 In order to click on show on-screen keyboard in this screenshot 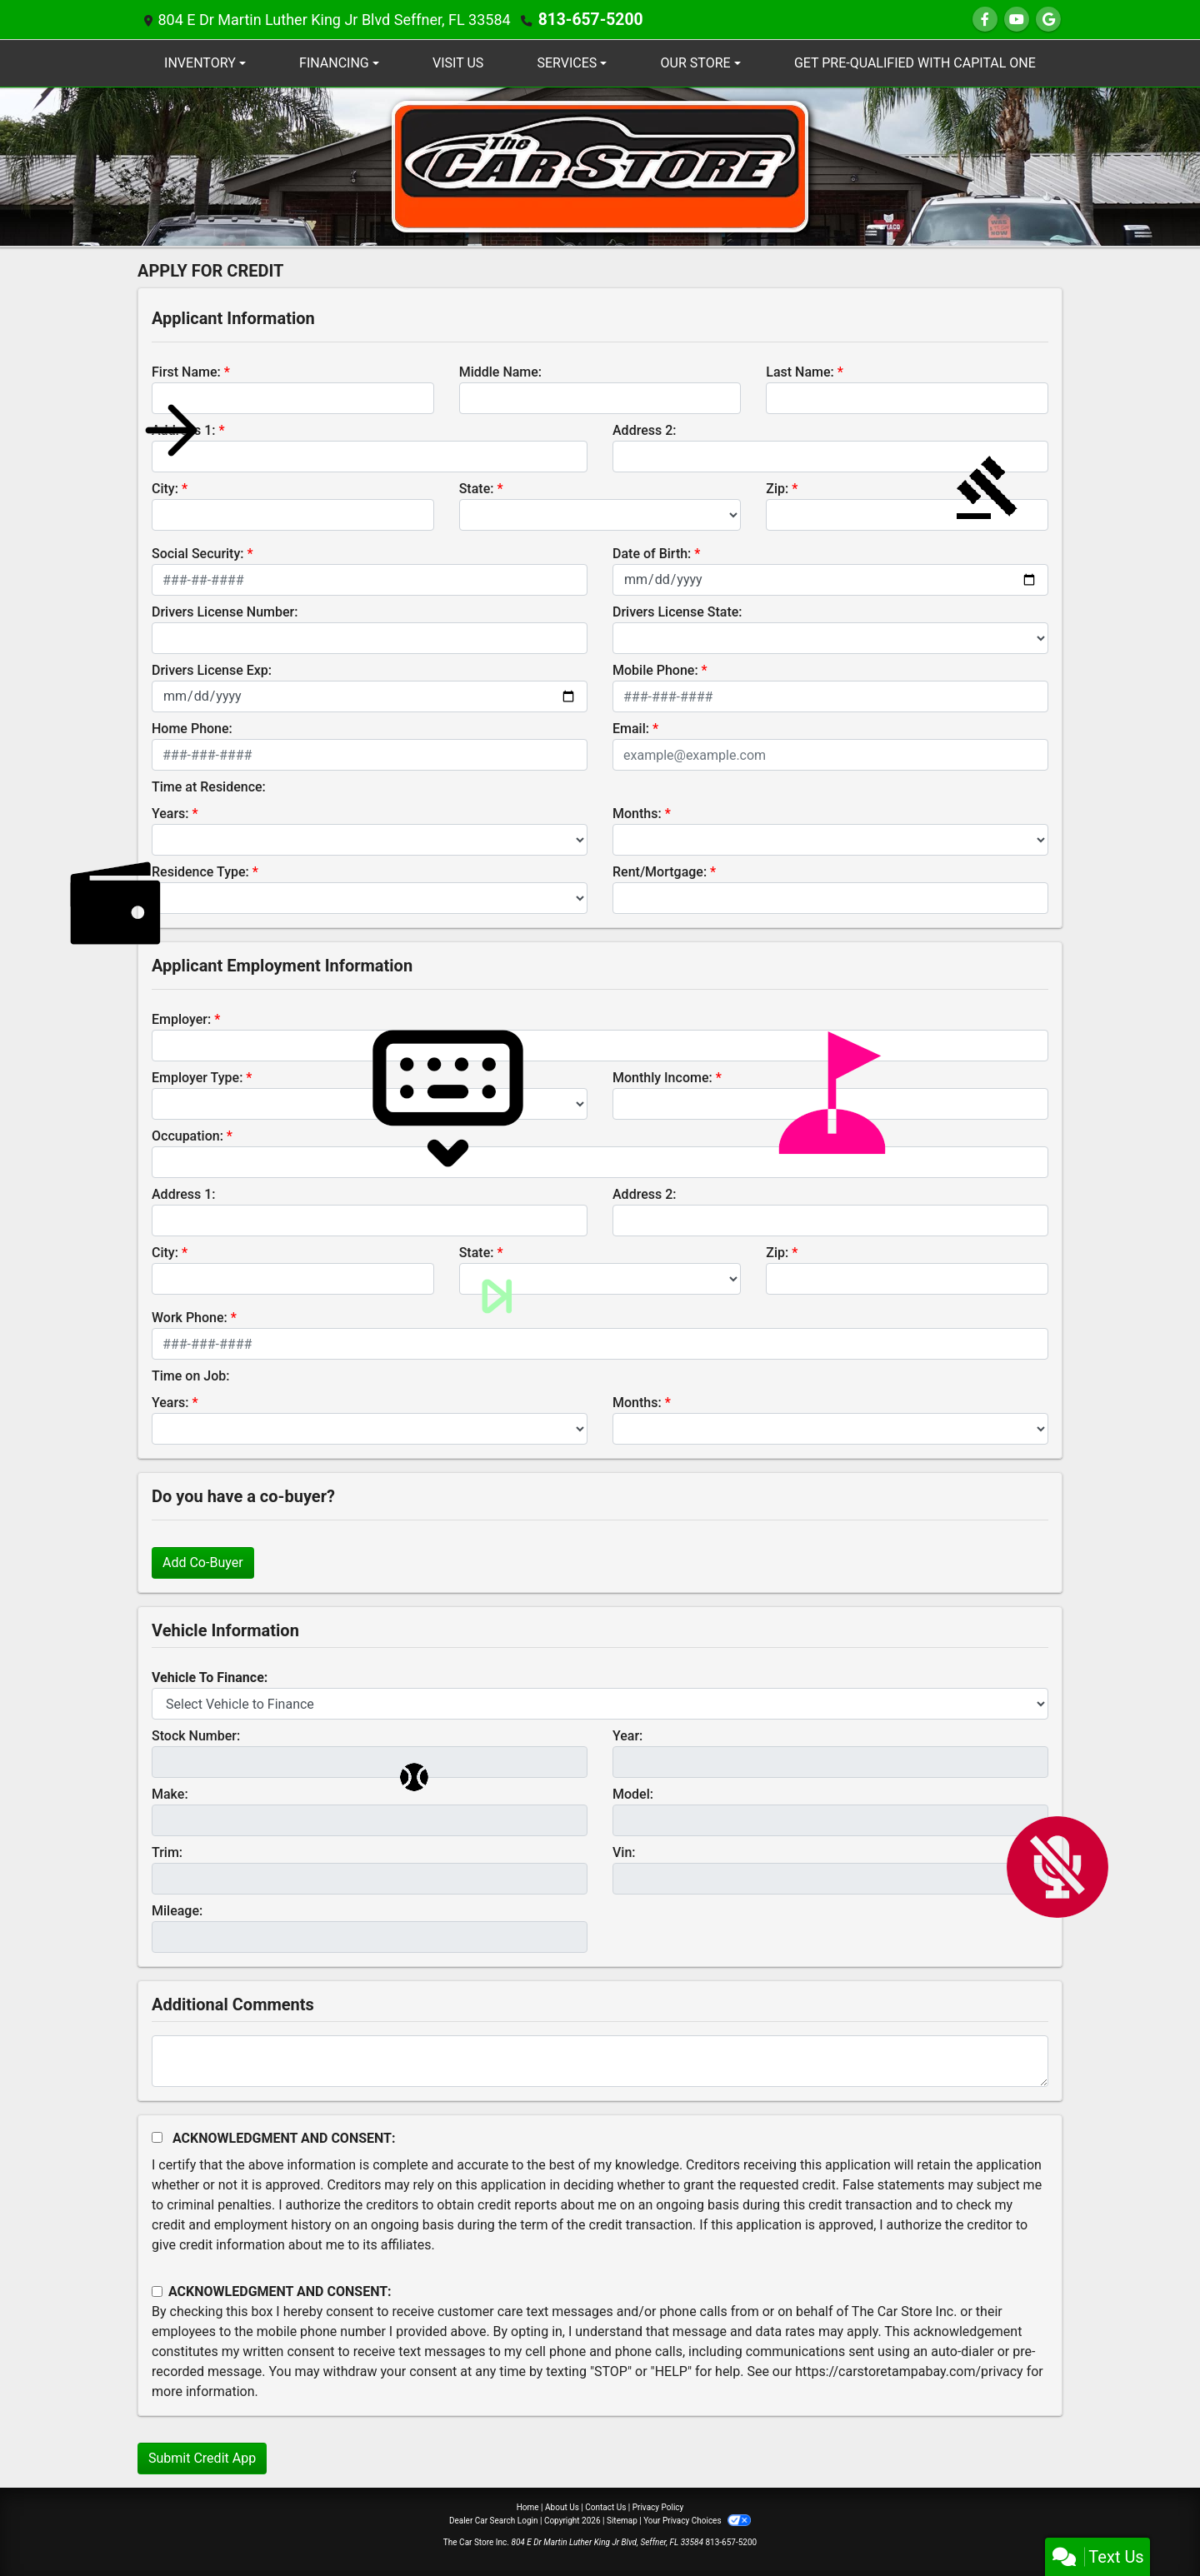, I will do `click(448, 1098)`.